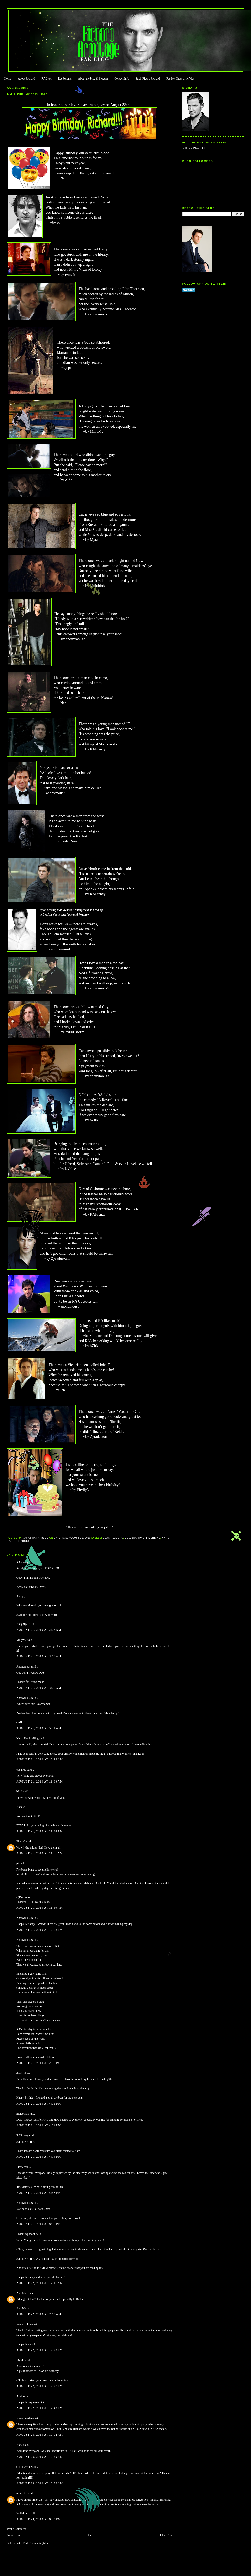 The image size is (251, 2576). What do you see at coordinates (144, 1182) in the screenshot?
I see `access fire pit or bonfire feature in game` at bounding box center [144, 1182].